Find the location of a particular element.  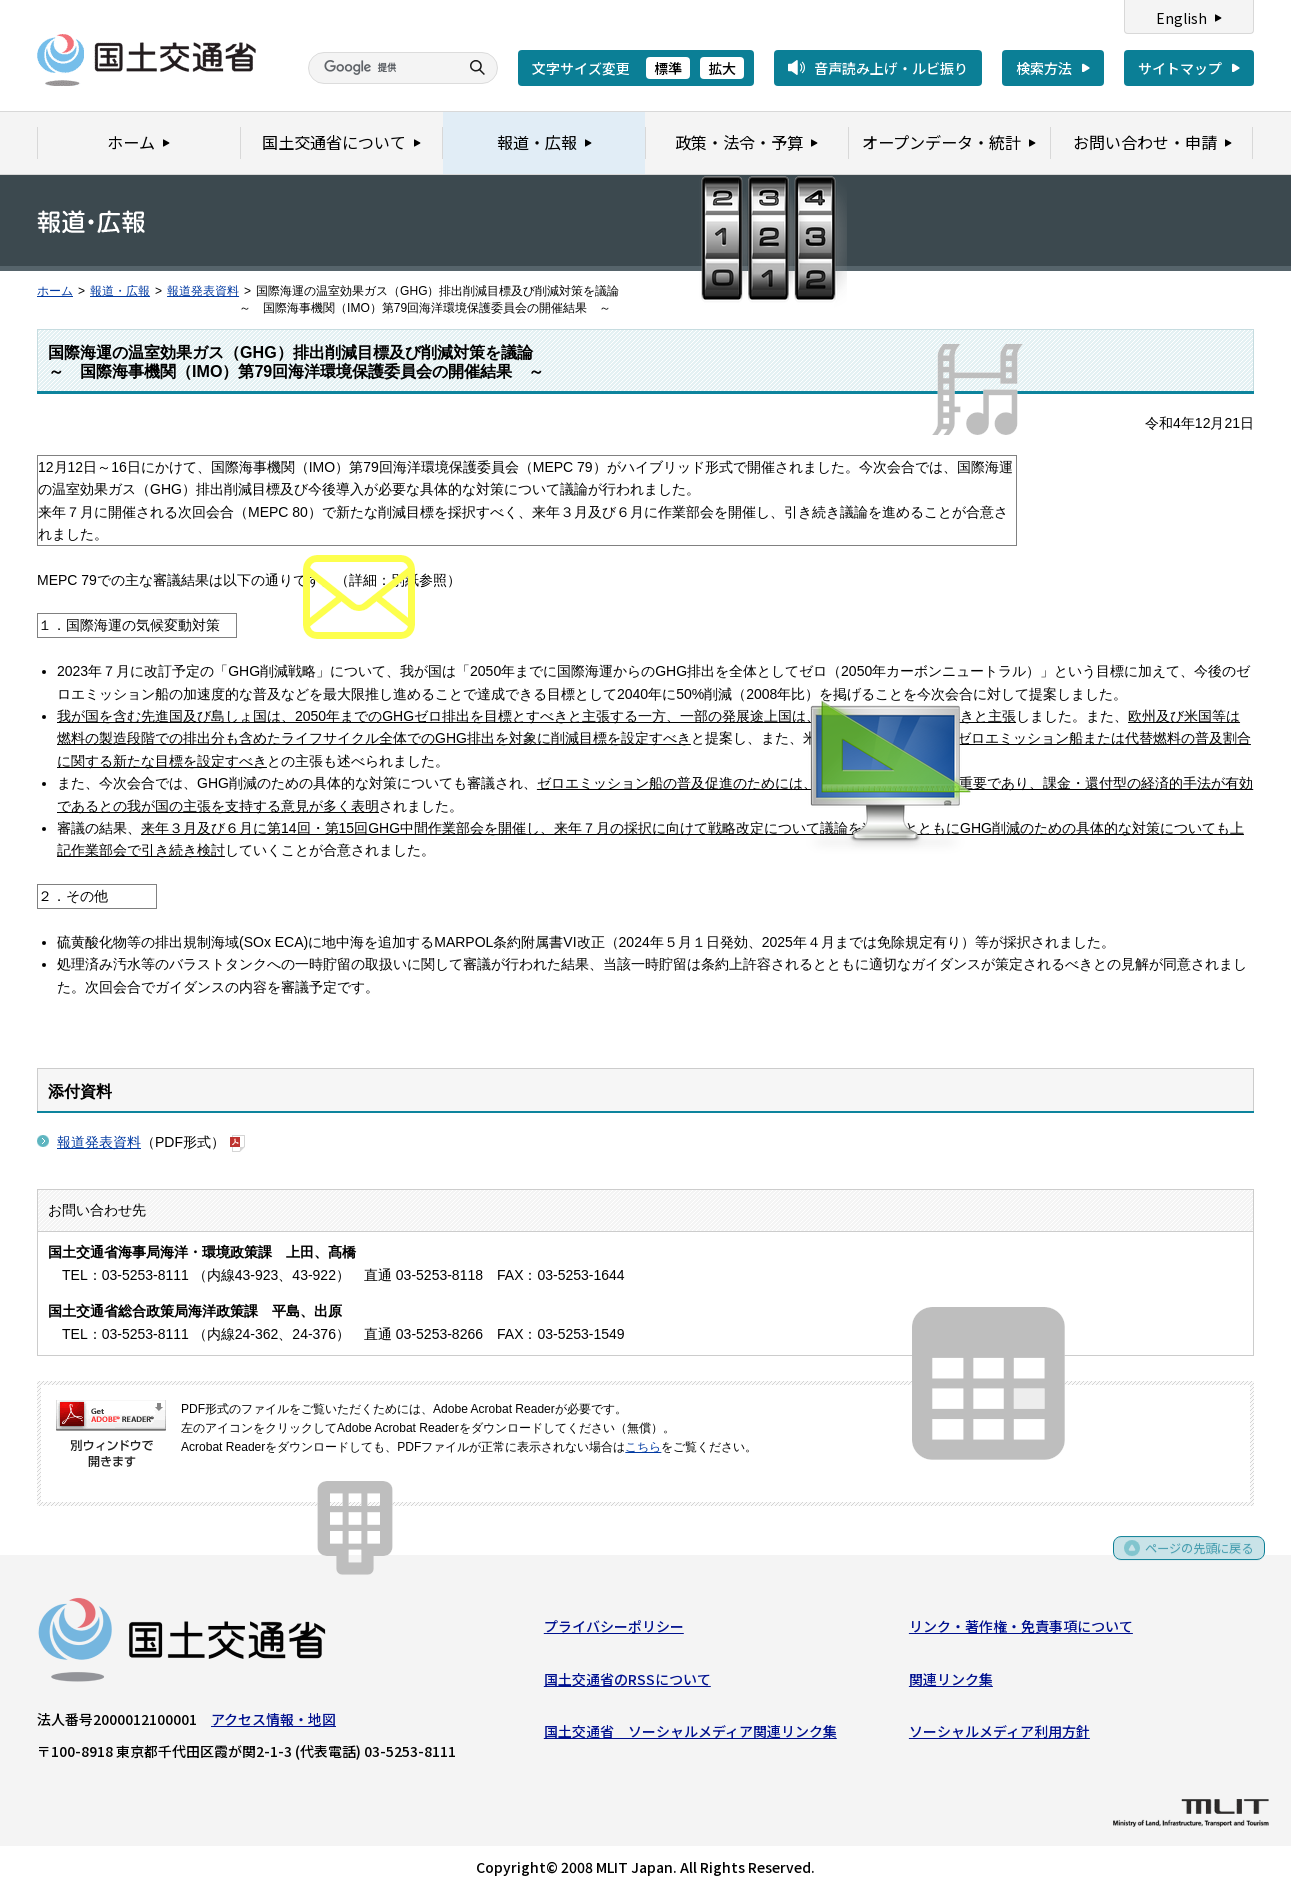

indicates a calendar file type is located at coordinates (993, 1388).